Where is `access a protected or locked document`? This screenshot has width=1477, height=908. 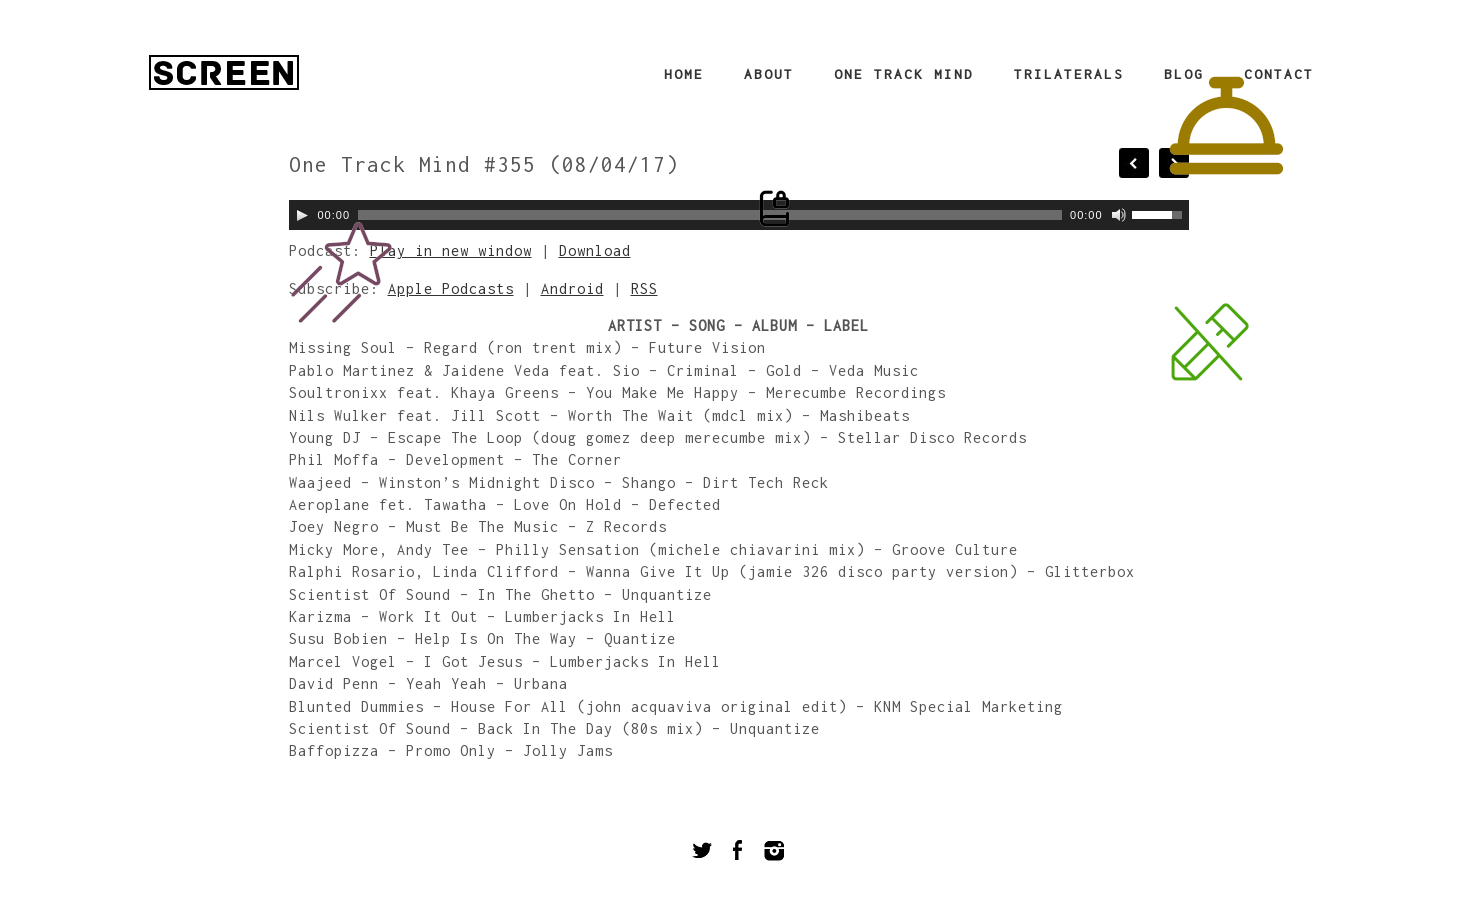 access a protected or locked document is located at coordinates (774, 208).